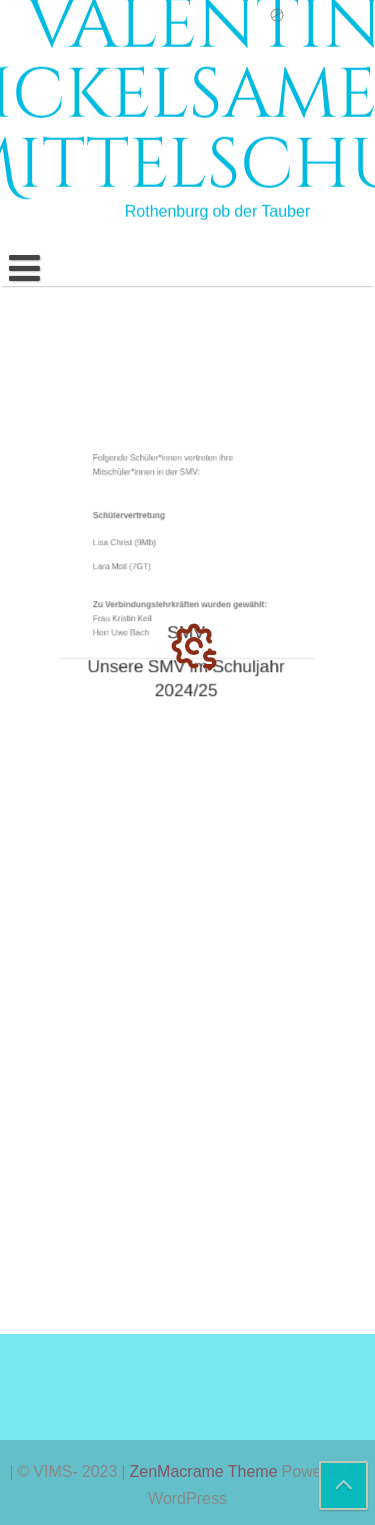 The height and width of the screenshot is (1525, 375). Describe the element at coordinates (277, 15) in the screenshot. I see `view analytics or statistics breakdown` at that location.